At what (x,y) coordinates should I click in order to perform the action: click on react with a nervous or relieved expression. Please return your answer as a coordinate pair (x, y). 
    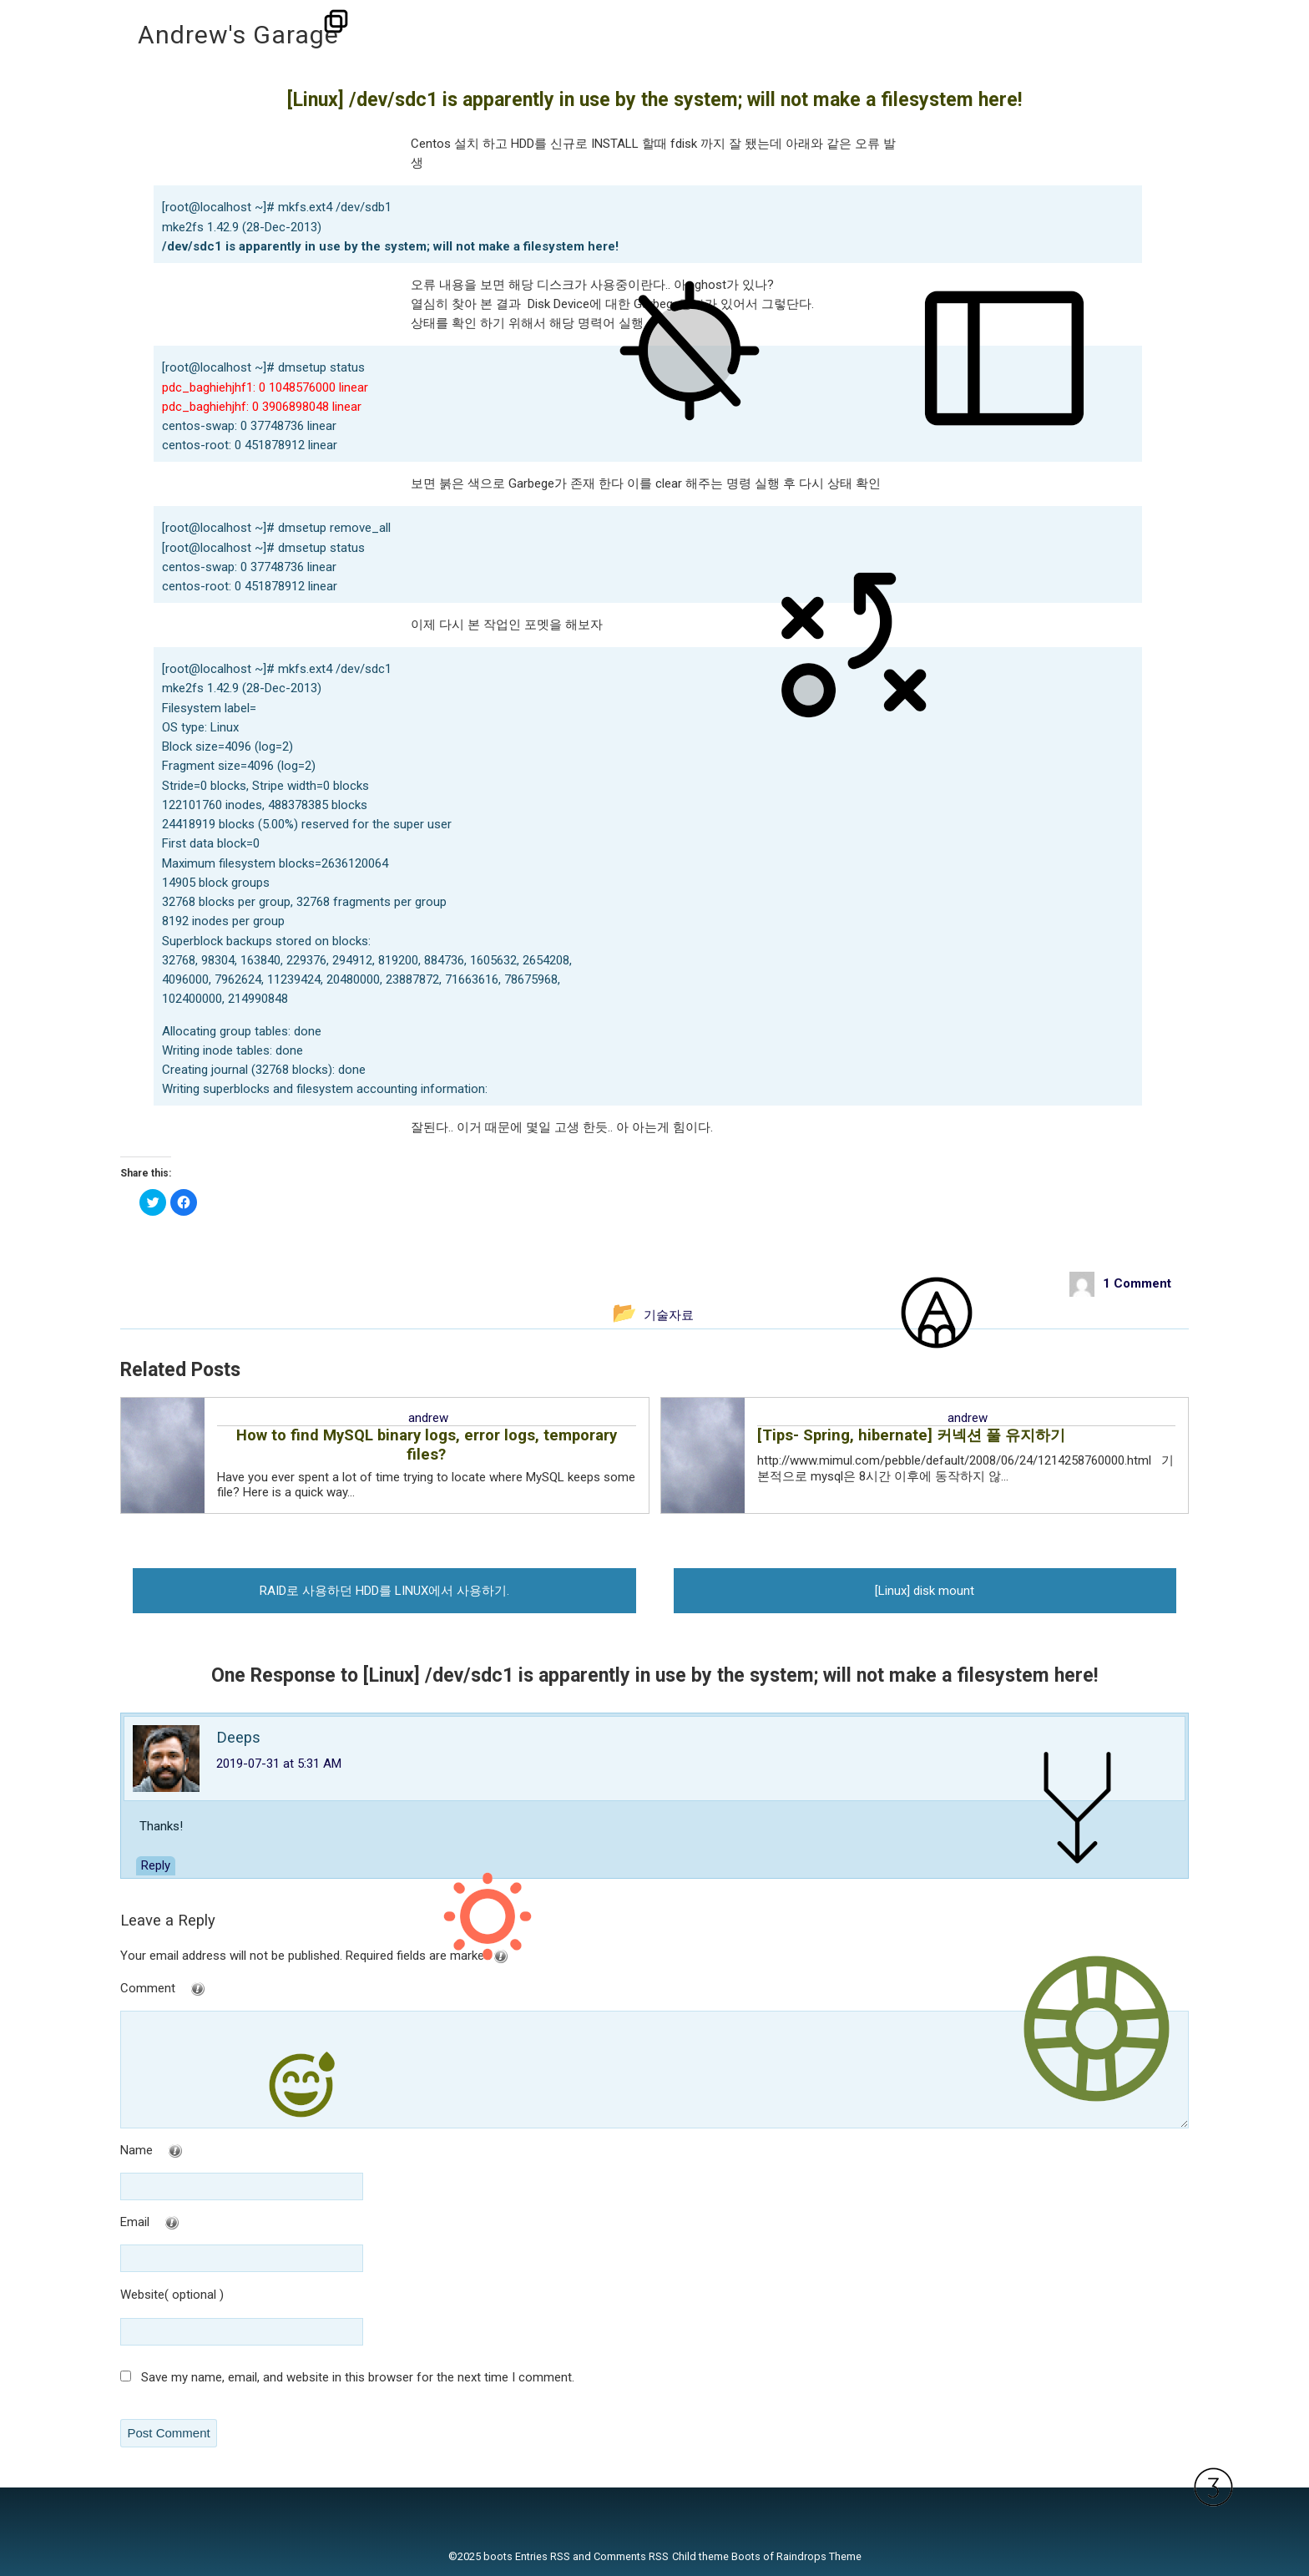
    Looking at the image, I should click on (301, 2085).